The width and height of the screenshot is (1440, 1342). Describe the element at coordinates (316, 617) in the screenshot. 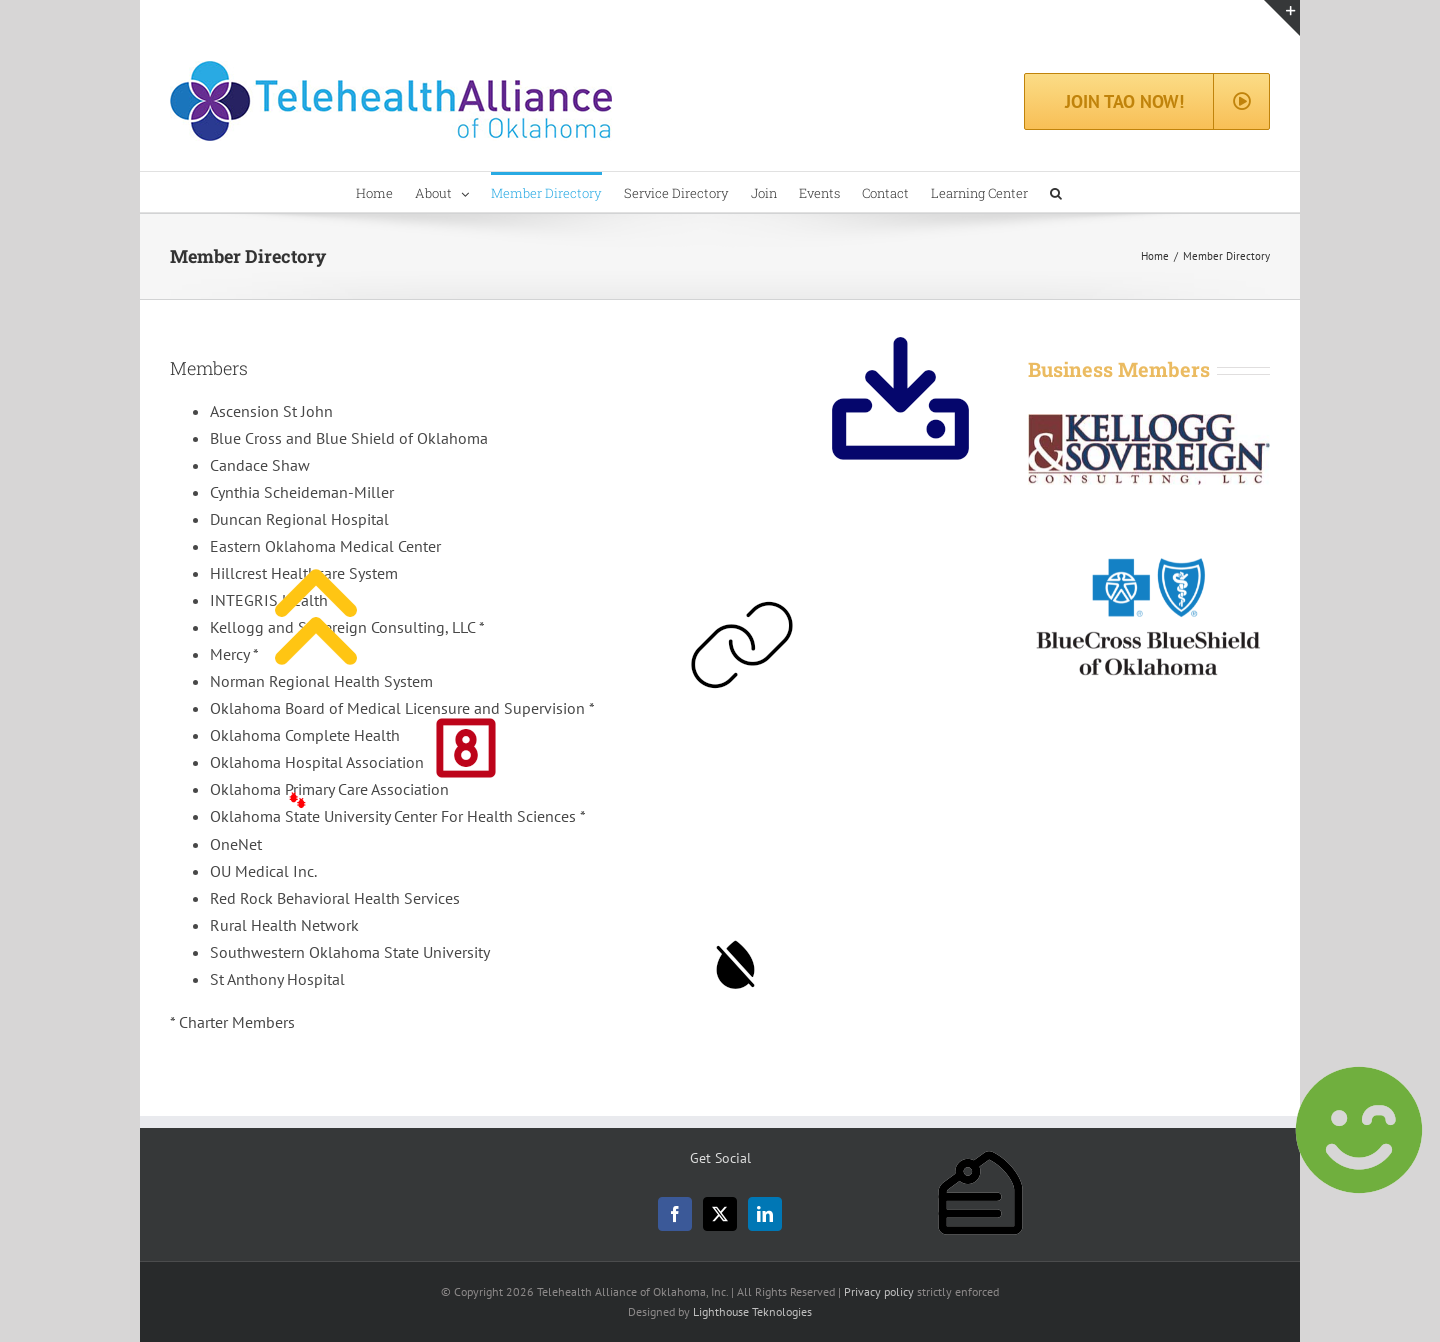

I see `scroll to top of page` at that location.